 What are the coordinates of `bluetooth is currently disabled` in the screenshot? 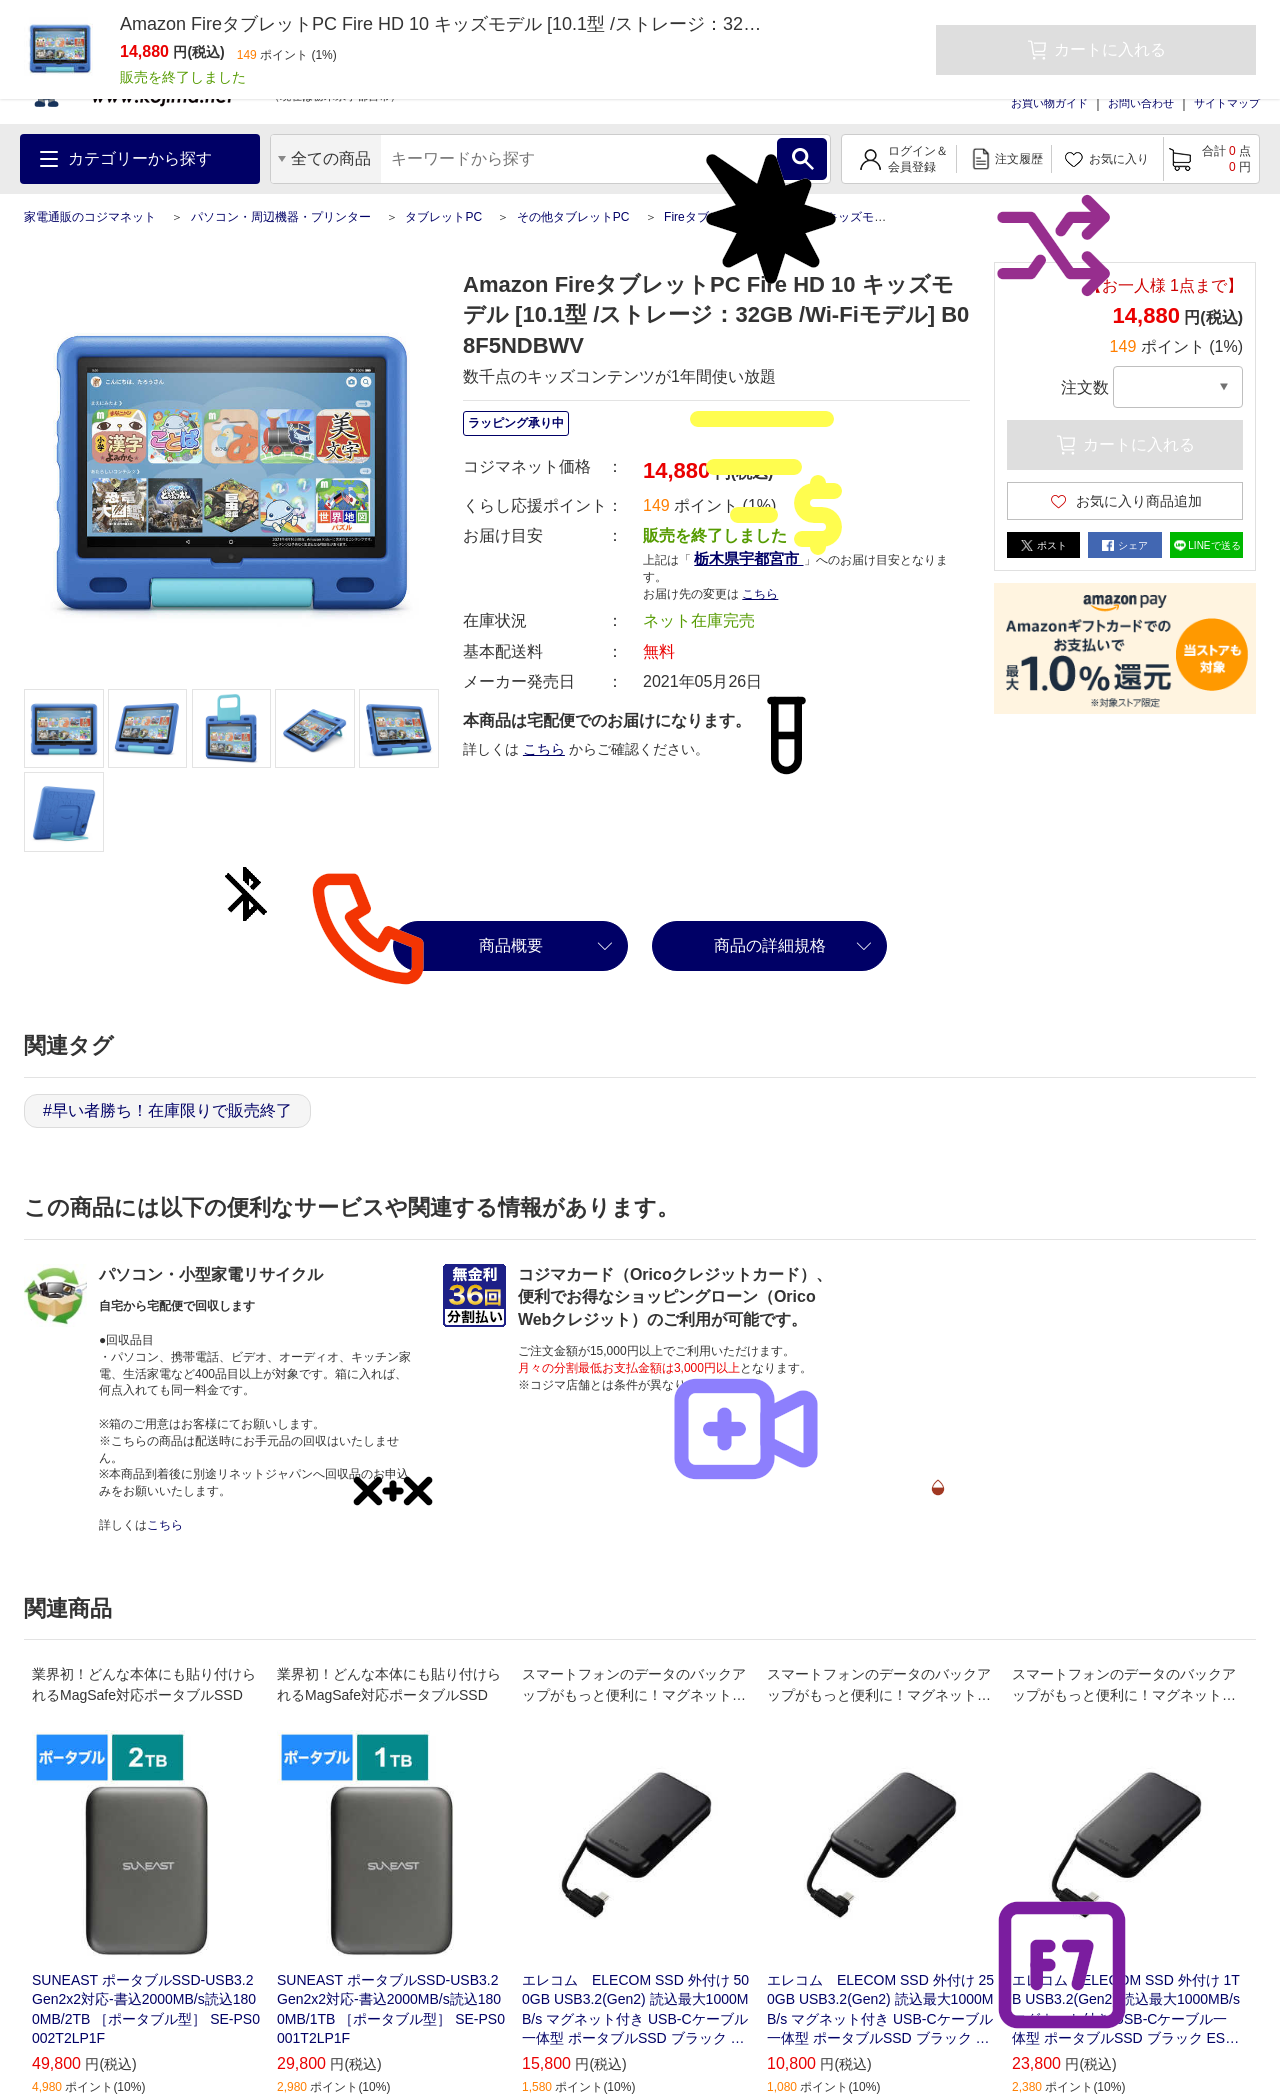 It's located at (246, 894).